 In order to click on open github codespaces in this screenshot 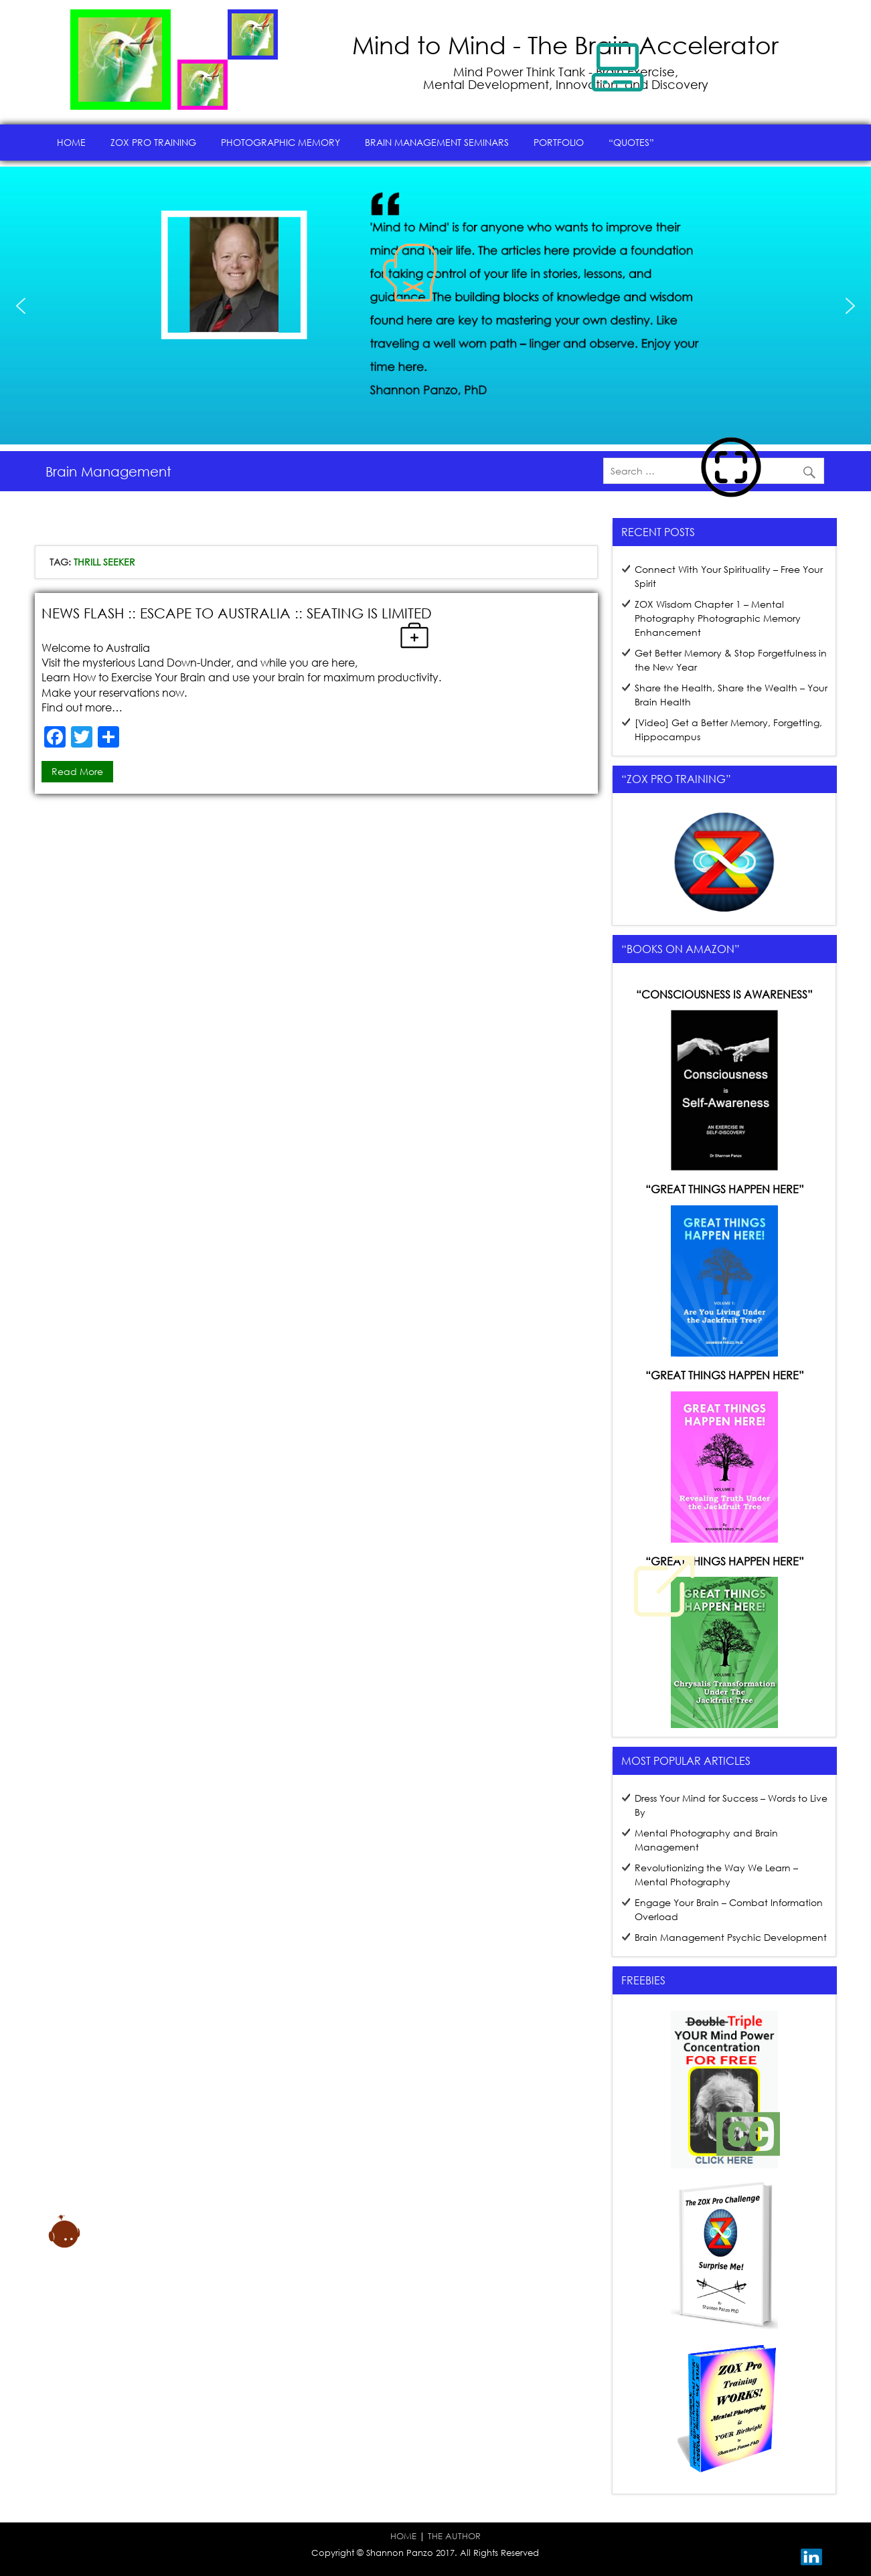, I will do `click(617, 68)`.